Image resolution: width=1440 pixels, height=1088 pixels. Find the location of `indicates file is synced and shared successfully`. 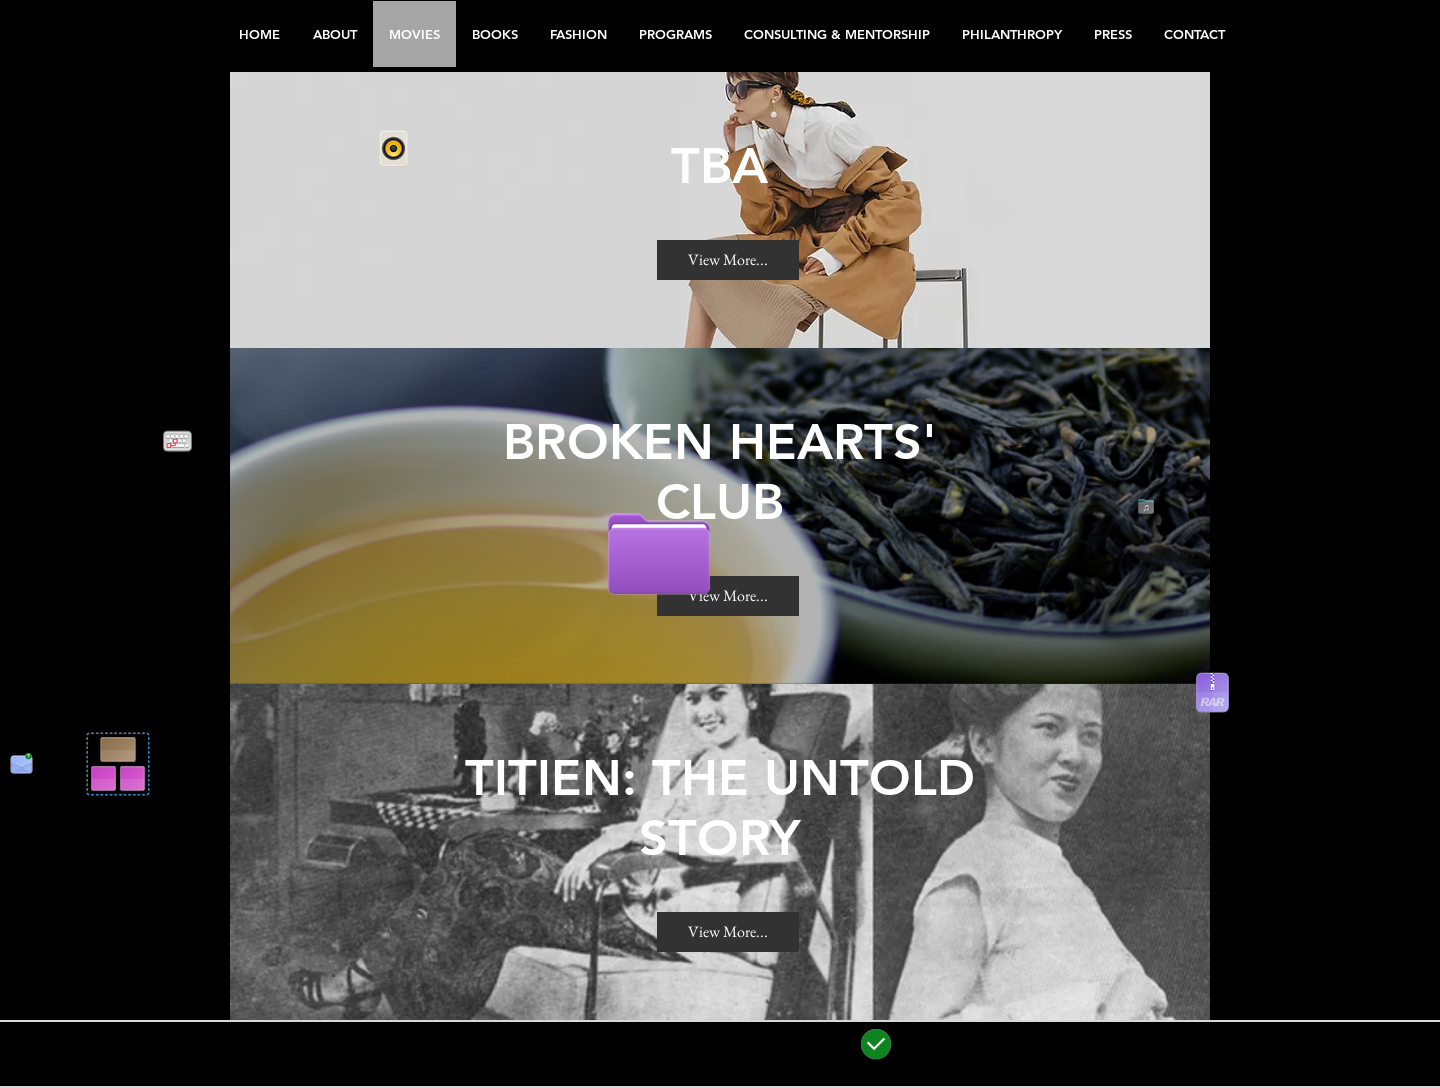

indicates file is synced and shared successfully is located at coordinates (876, 1044).